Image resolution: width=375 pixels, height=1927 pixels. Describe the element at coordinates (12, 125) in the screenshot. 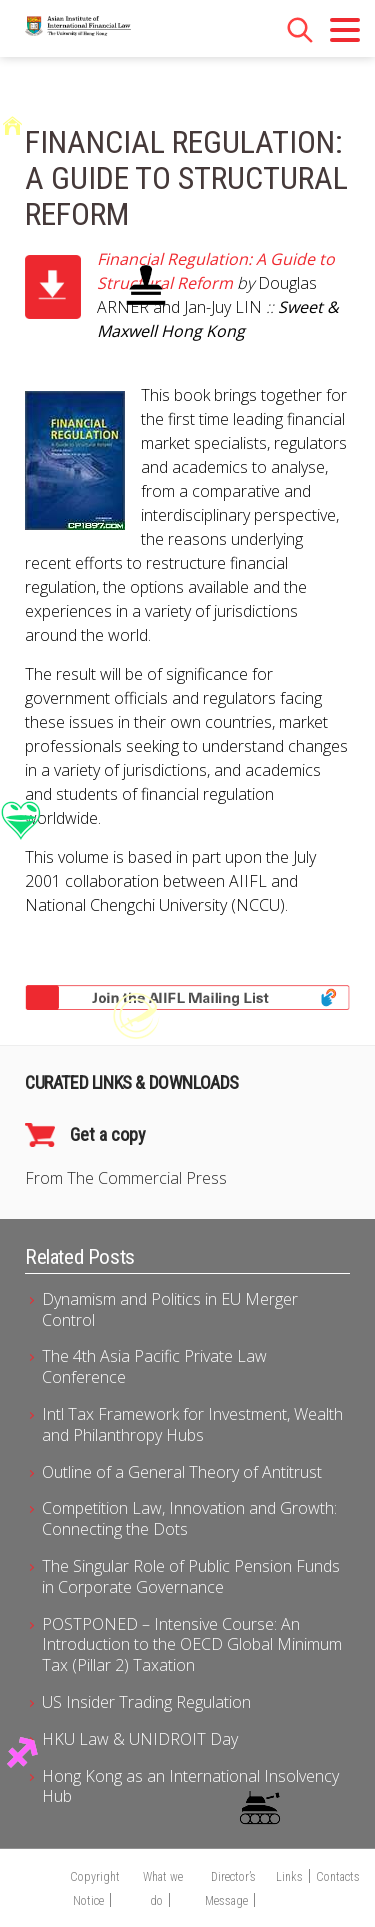

I see `access pet or dog-related features` at that location.